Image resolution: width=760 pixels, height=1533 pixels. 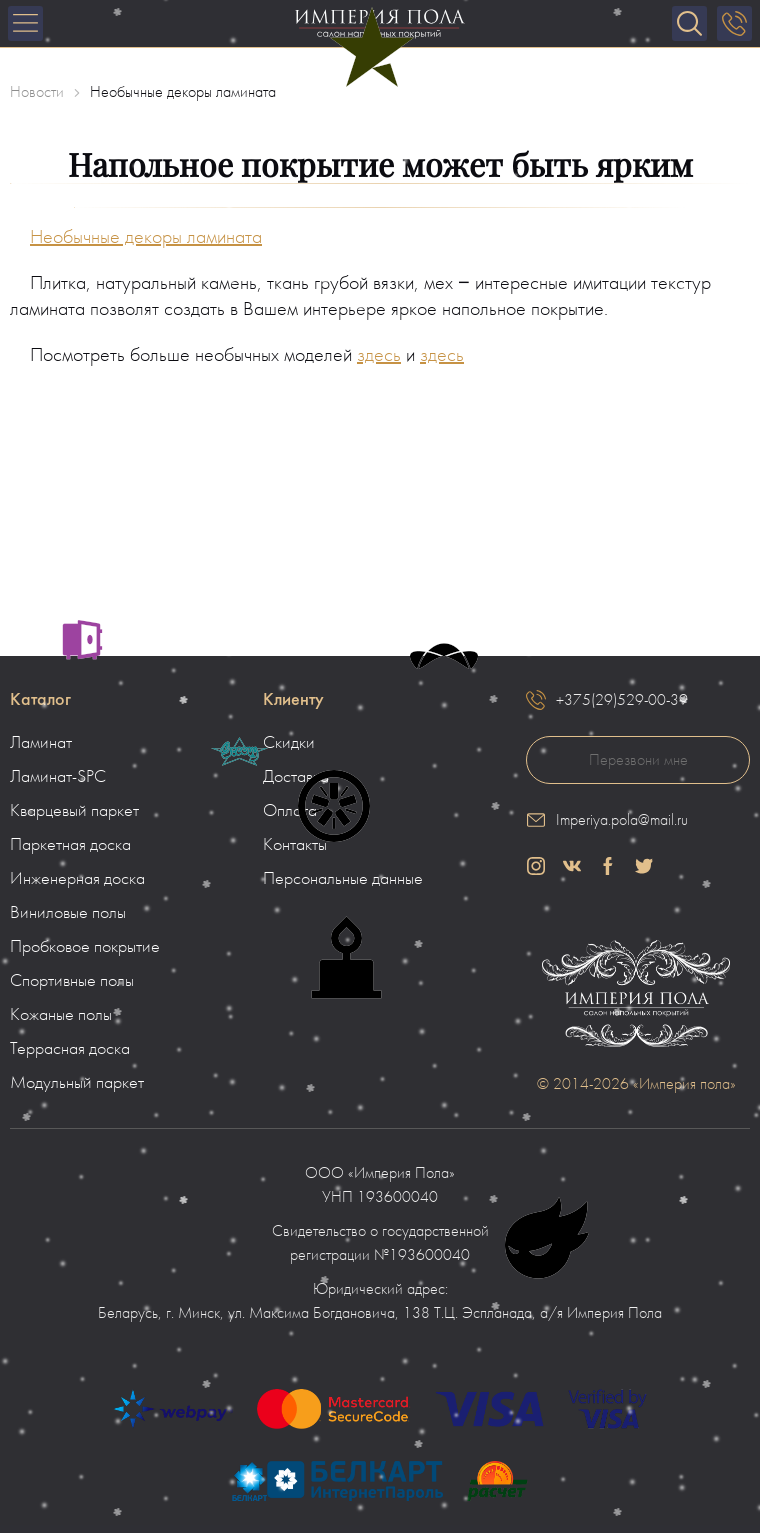 What do you see at coordinates (372, 47) in the screenshot?
I see `view trustpilot reviews` at bounding box center [372, 47].